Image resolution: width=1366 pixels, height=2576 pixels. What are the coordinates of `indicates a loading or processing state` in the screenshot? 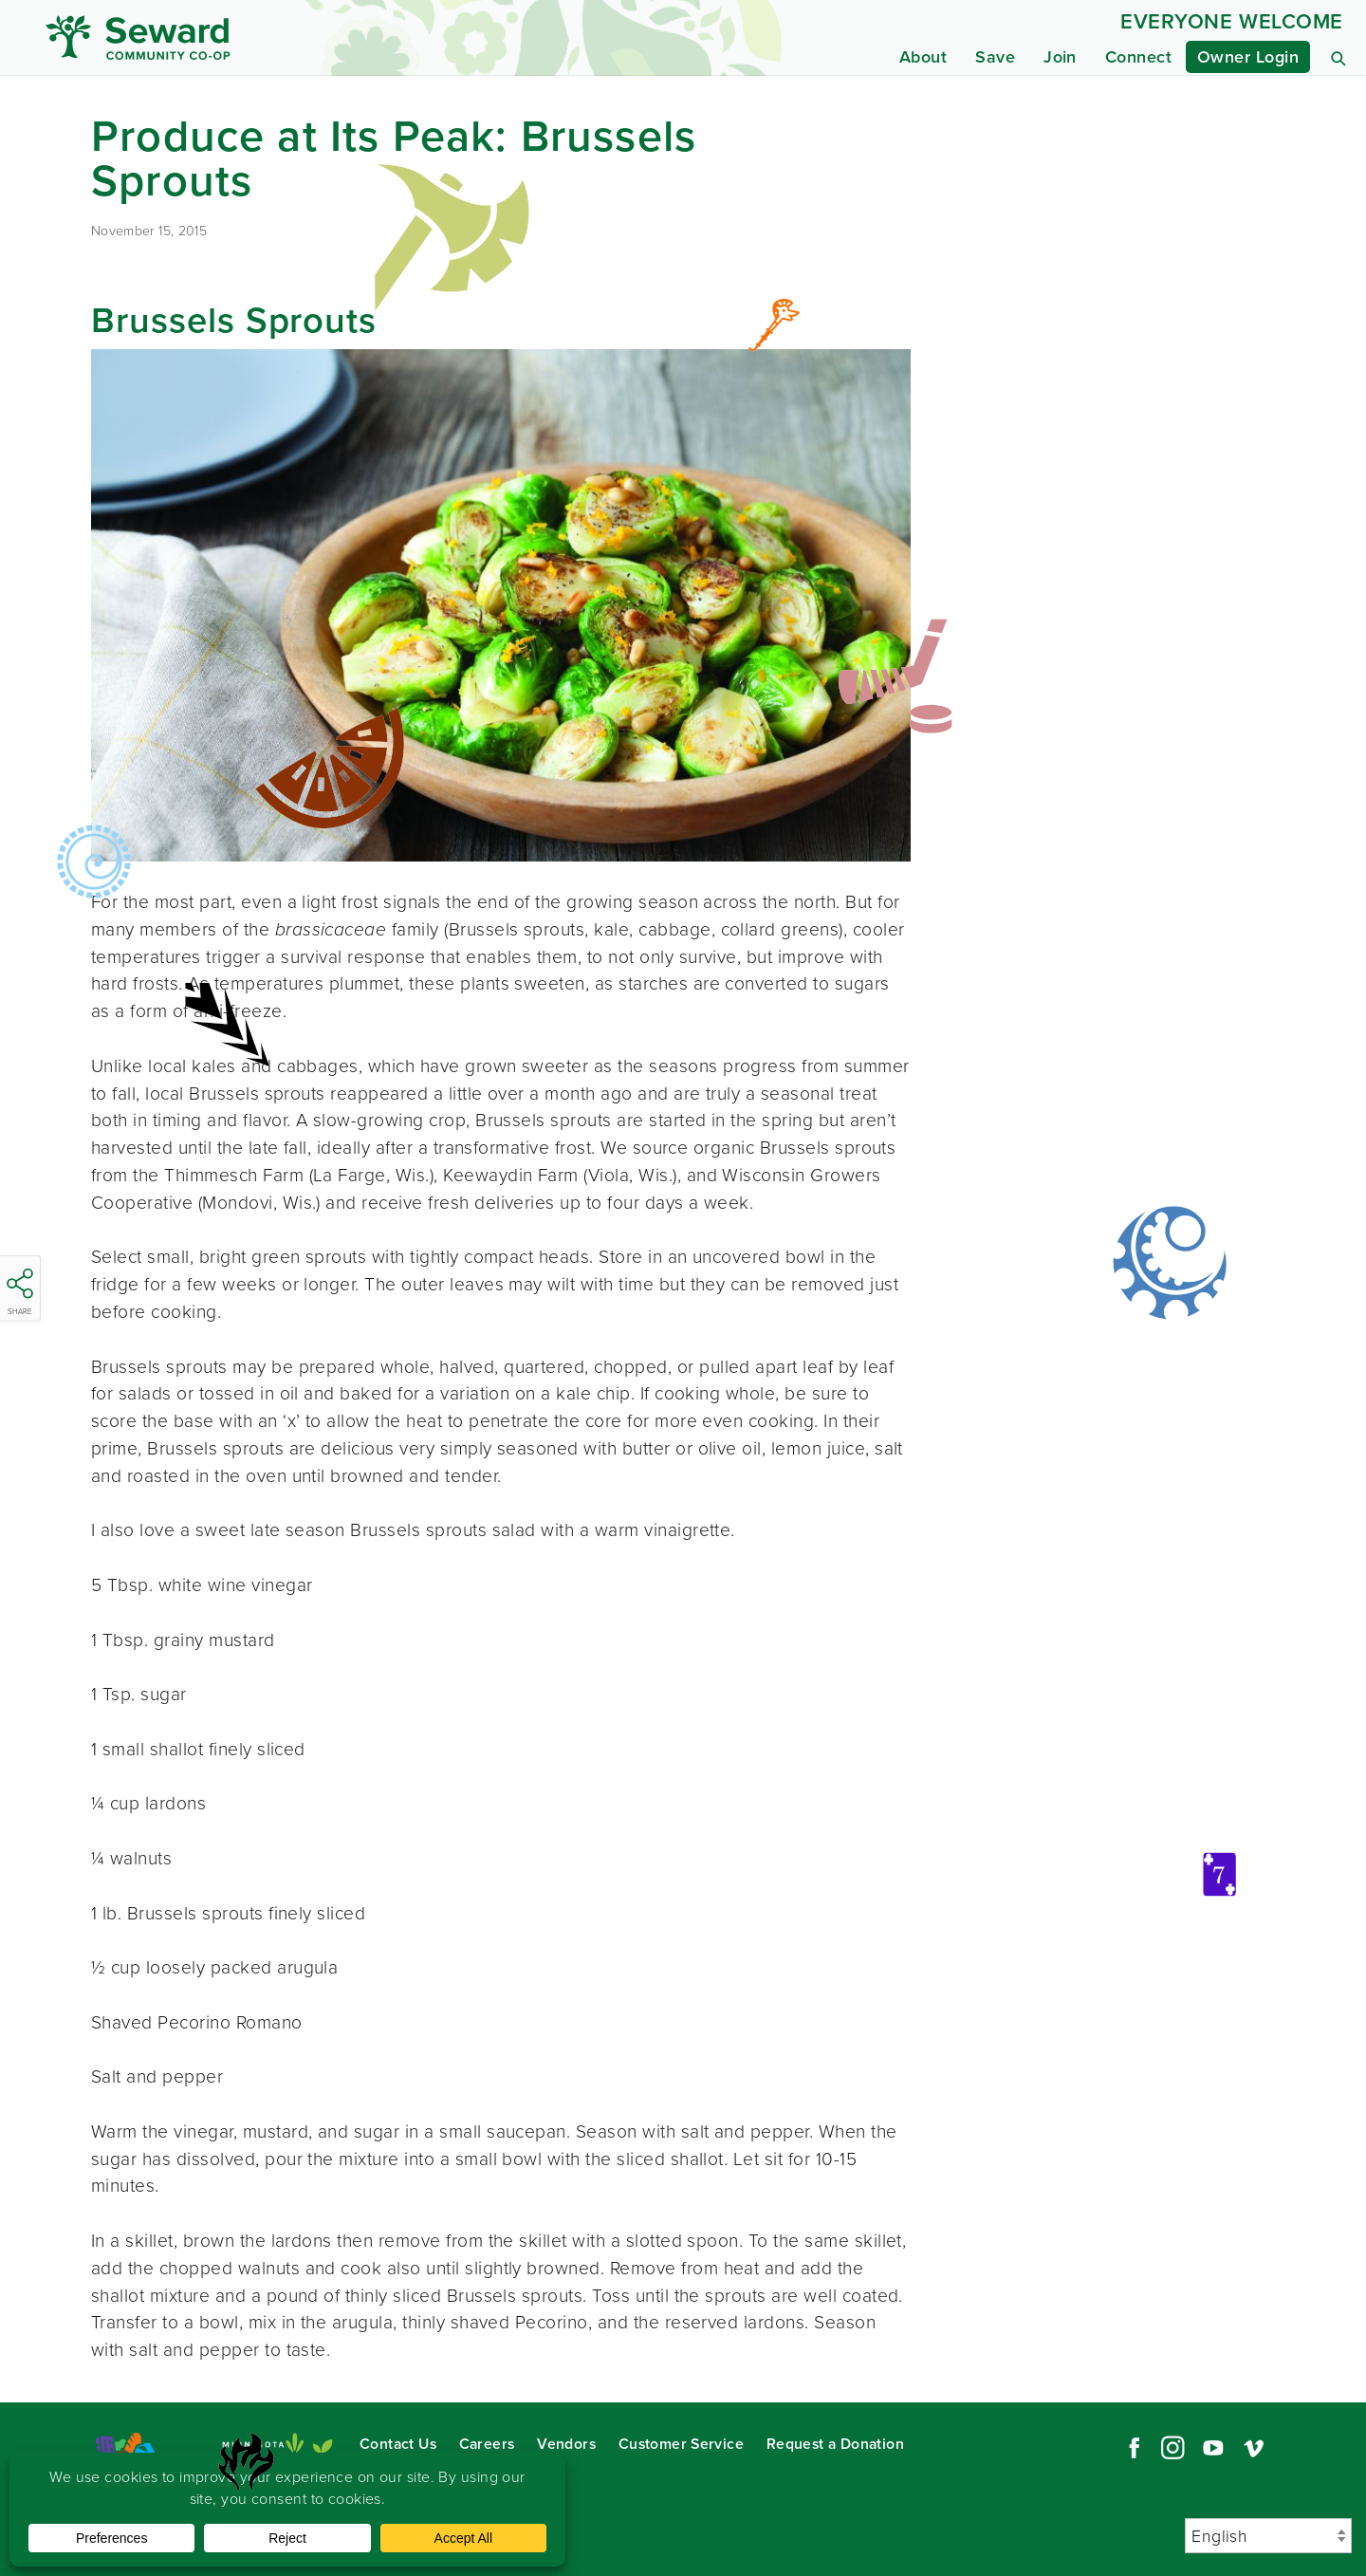 It's located at (94, 862).